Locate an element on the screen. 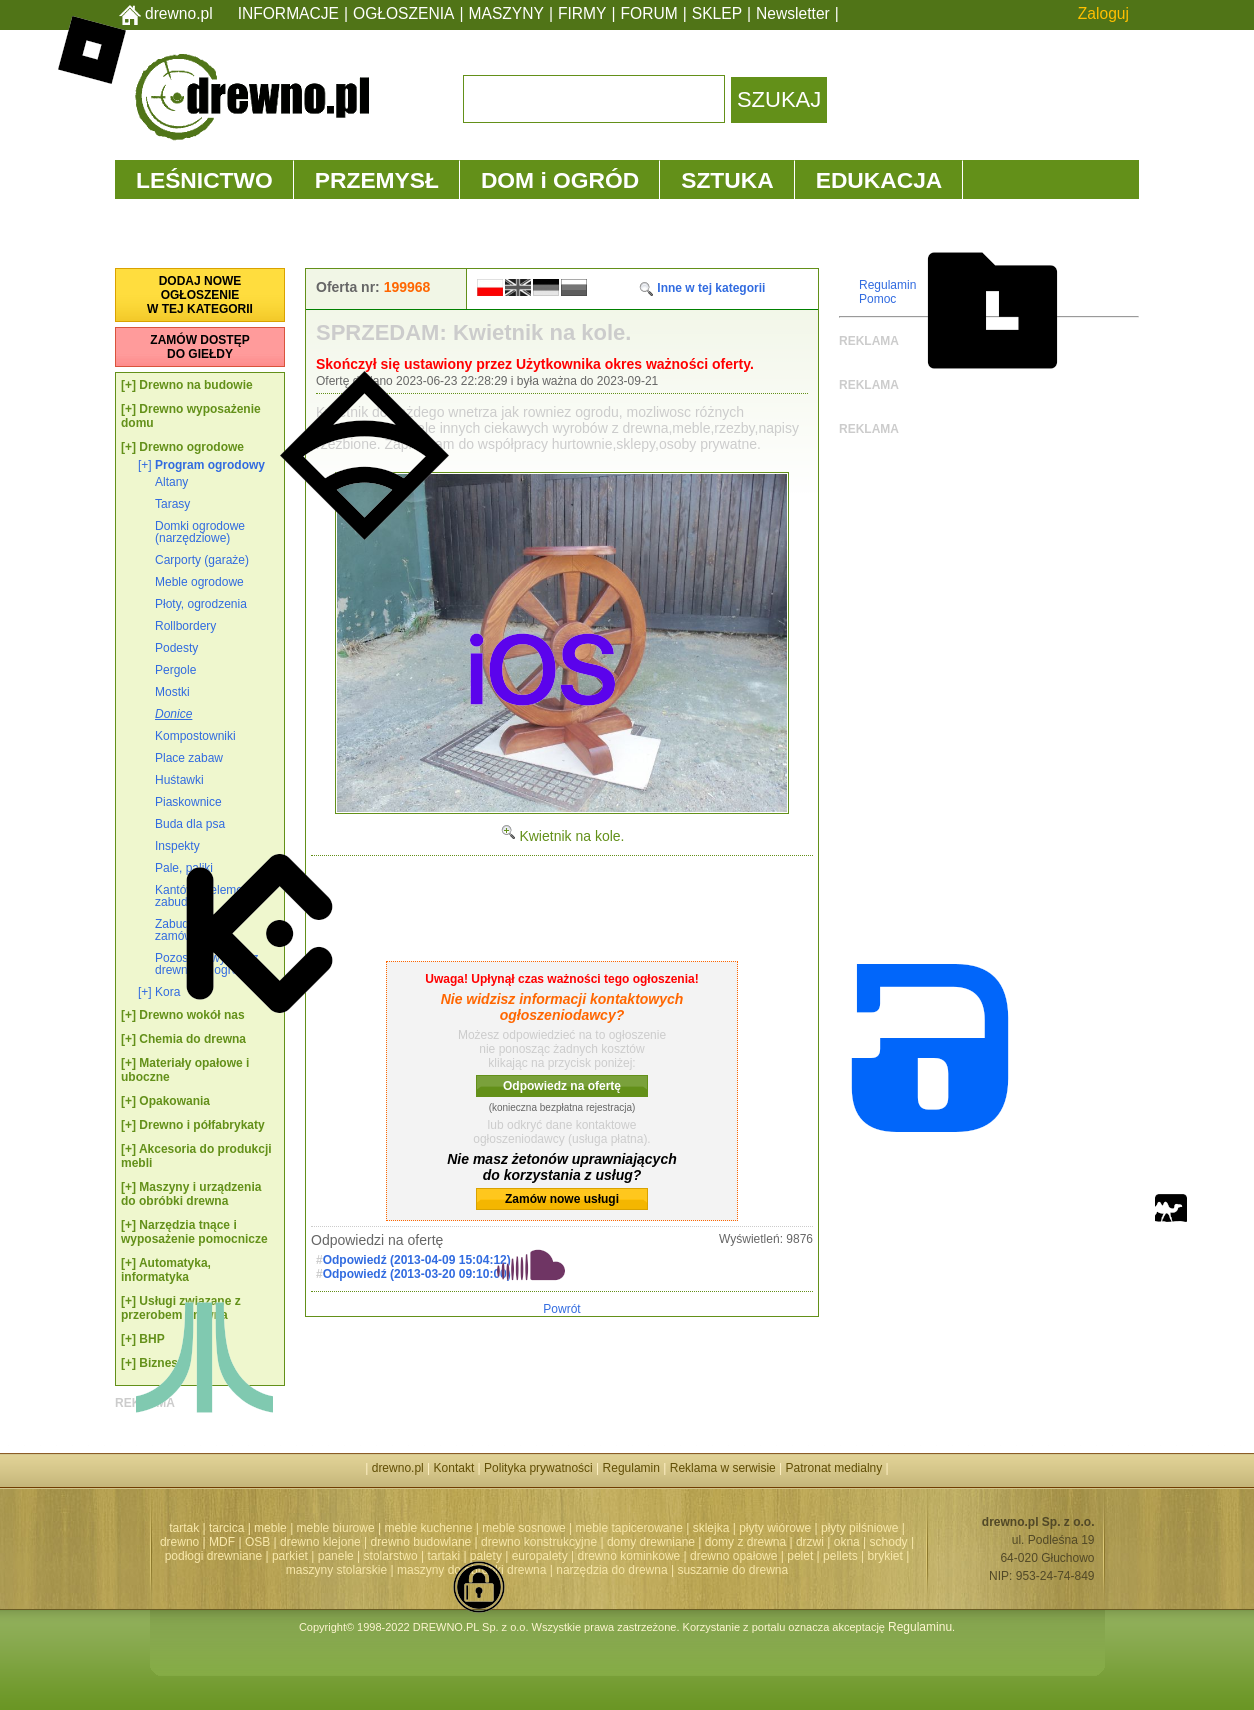 The width and height of the screenshot is (1254, 1710). Atari brand logo is located at coordinates (204, 1357).